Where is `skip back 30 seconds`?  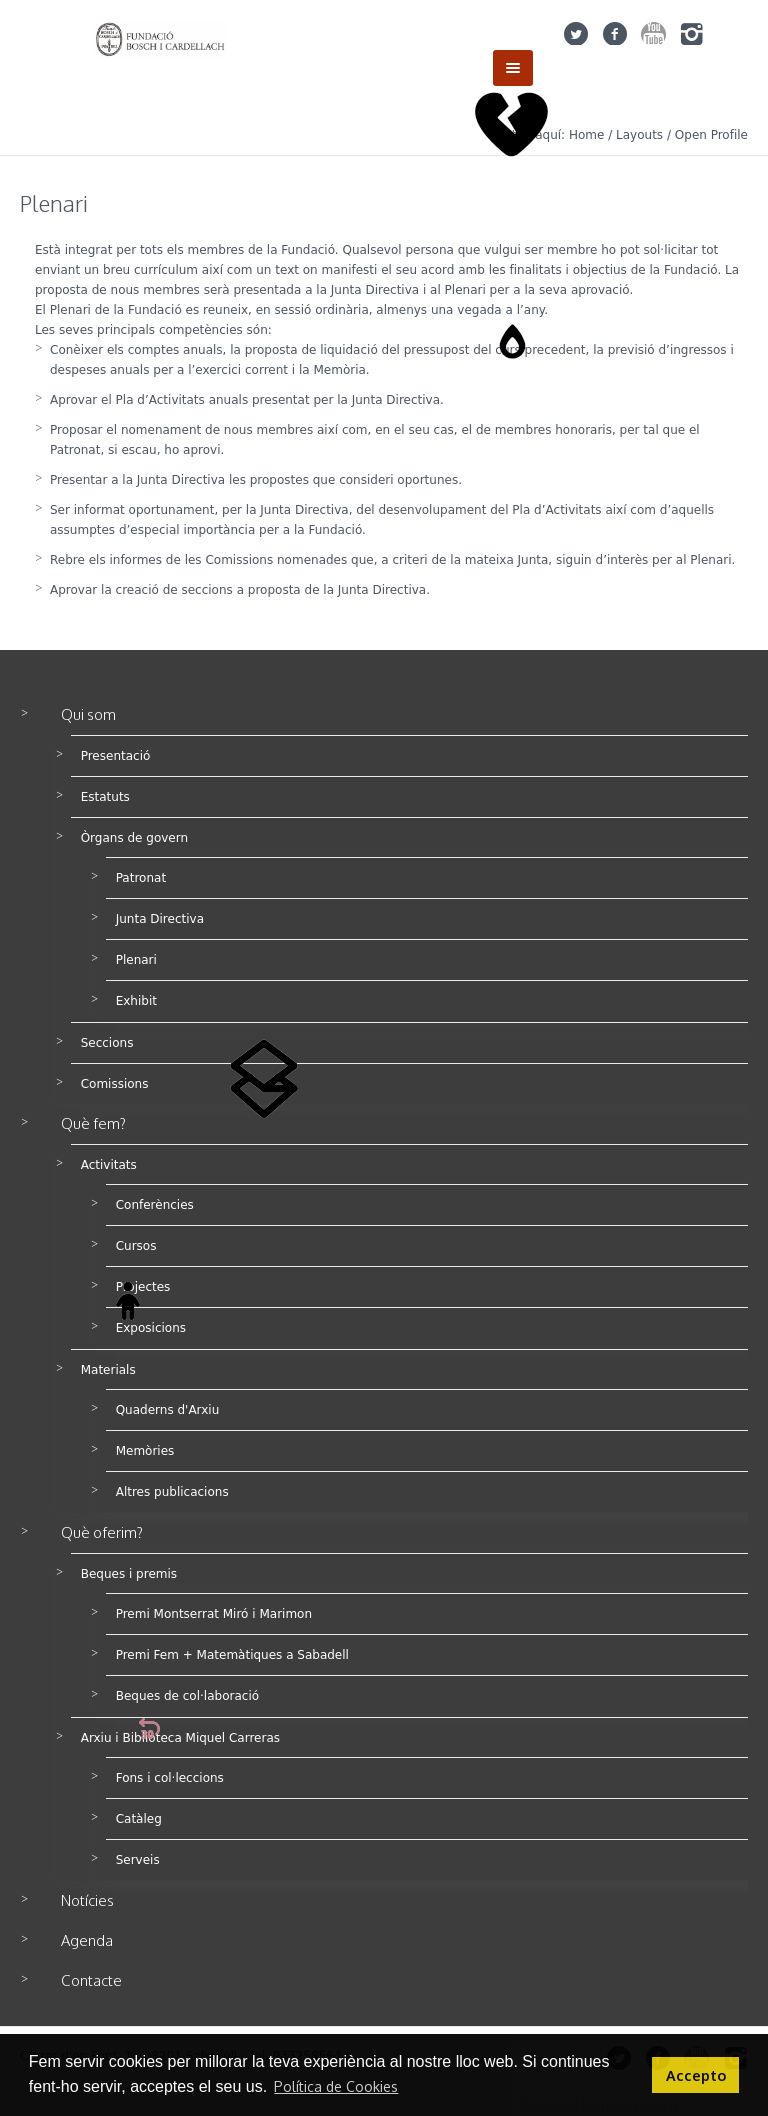 skip back 30 seconds is located at coordinates (149, 1729).